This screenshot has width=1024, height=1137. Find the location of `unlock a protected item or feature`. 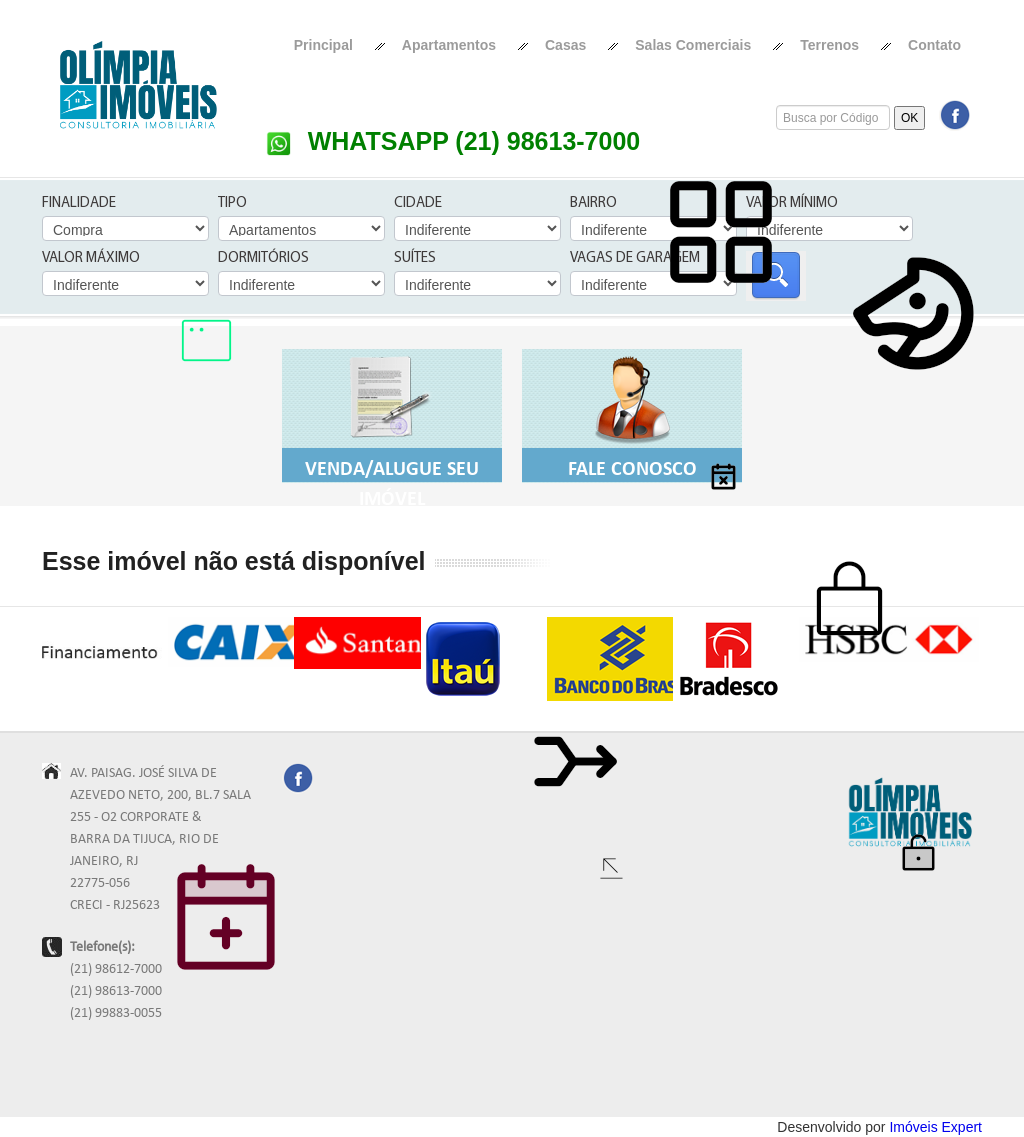

unlock a protected item or feature is located at coordinates (918, 854).